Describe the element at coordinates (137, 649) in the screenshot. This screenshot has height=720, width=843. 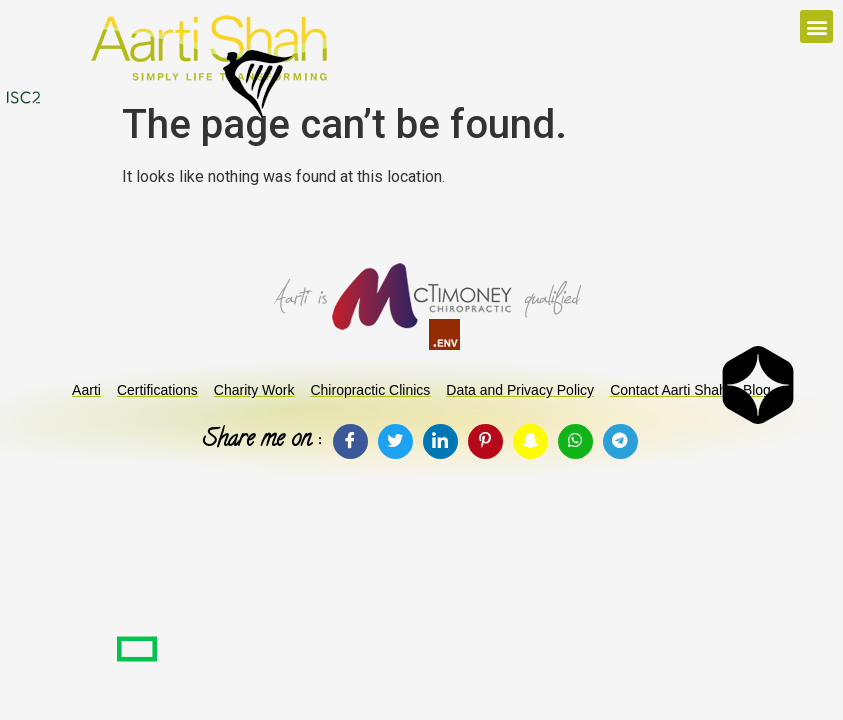
I see `purism brand logo` at that location.